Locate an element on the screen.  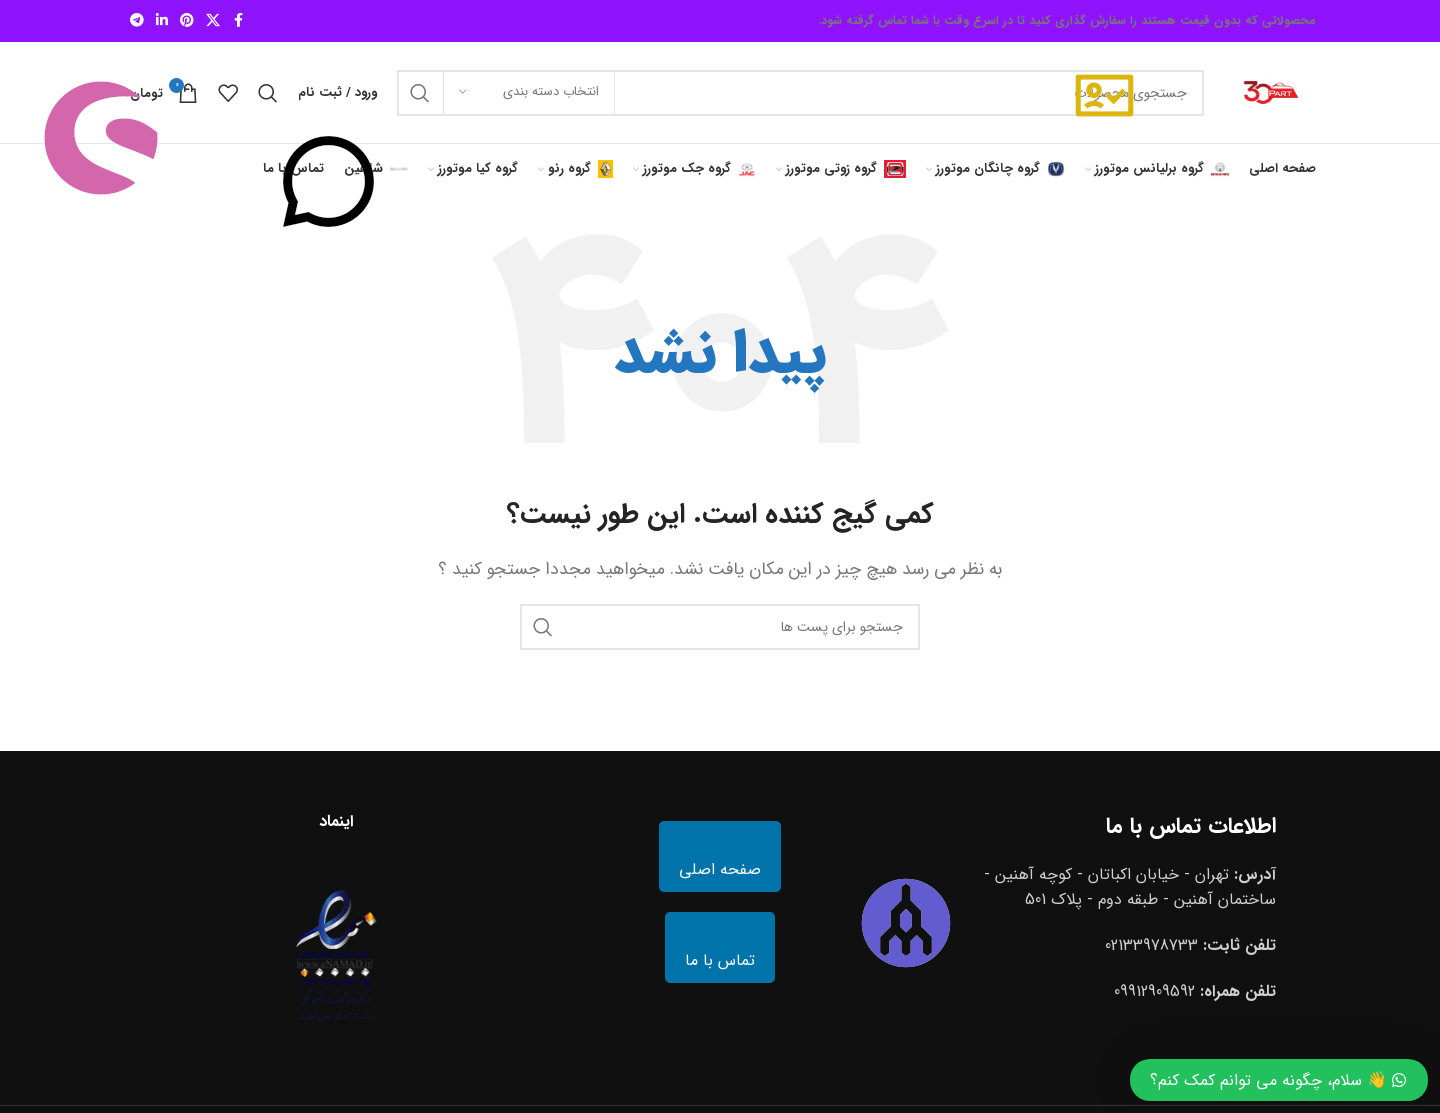
megaport brand logo is located at coordinates (906, 923).